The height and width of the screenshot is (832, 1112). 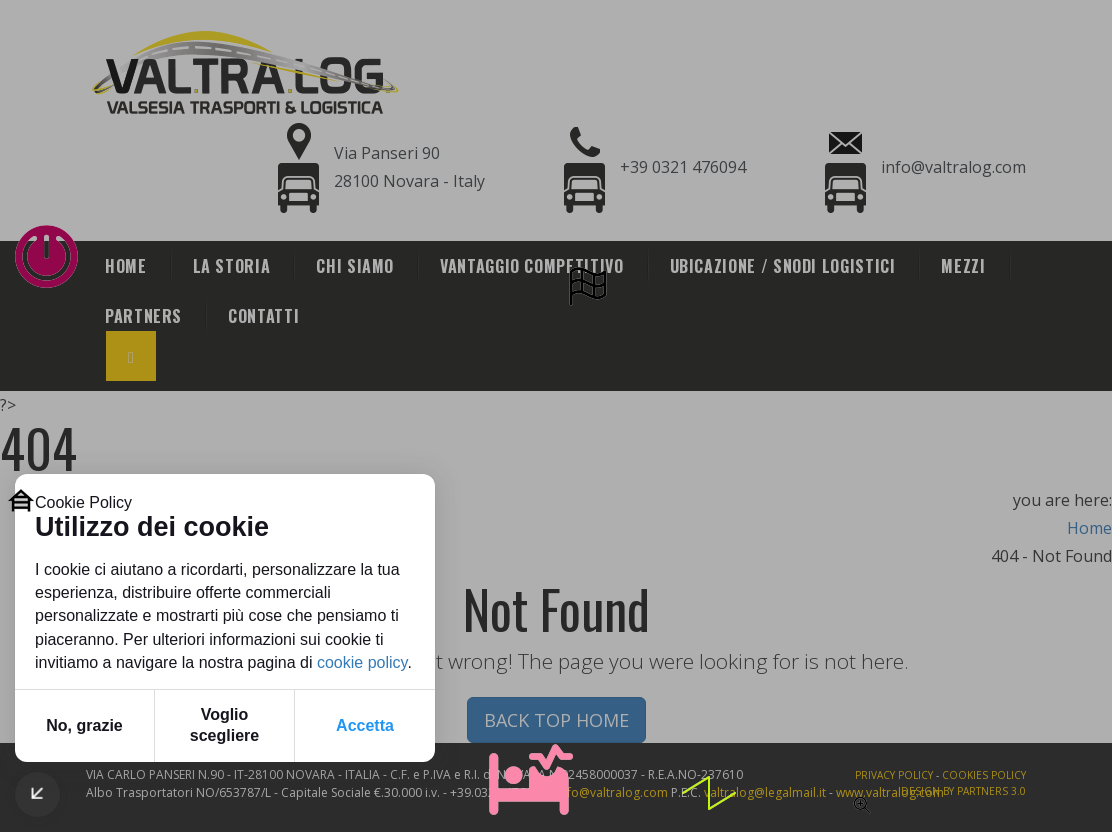 What do you see at coordinates (21, 501) in the screenshot?
I see `view home exterior or siding options` at bounding box center [21, 501].